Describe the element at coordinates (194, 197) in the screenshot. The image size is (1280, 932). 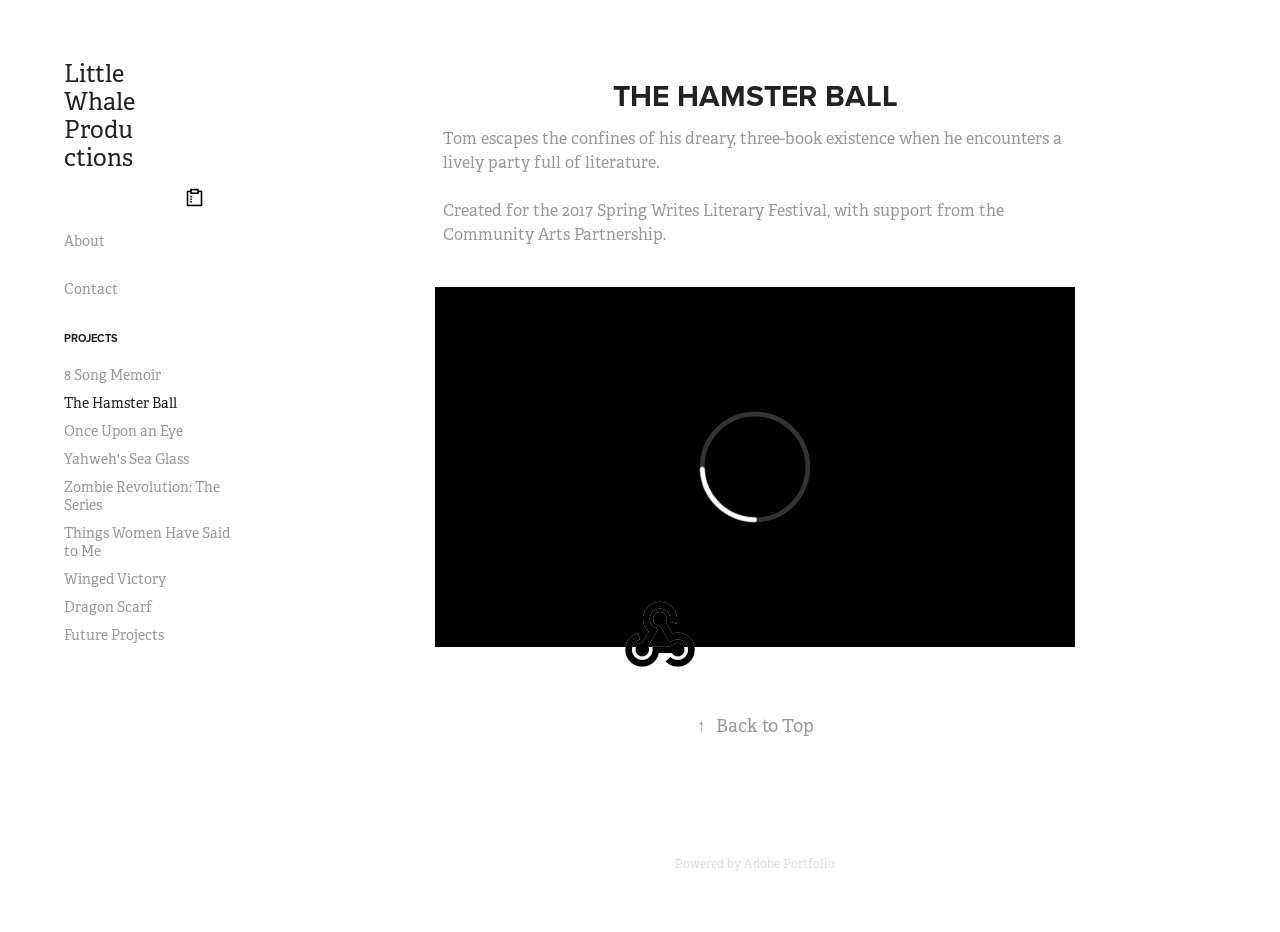
I see `access survey or feedback form` at that location.